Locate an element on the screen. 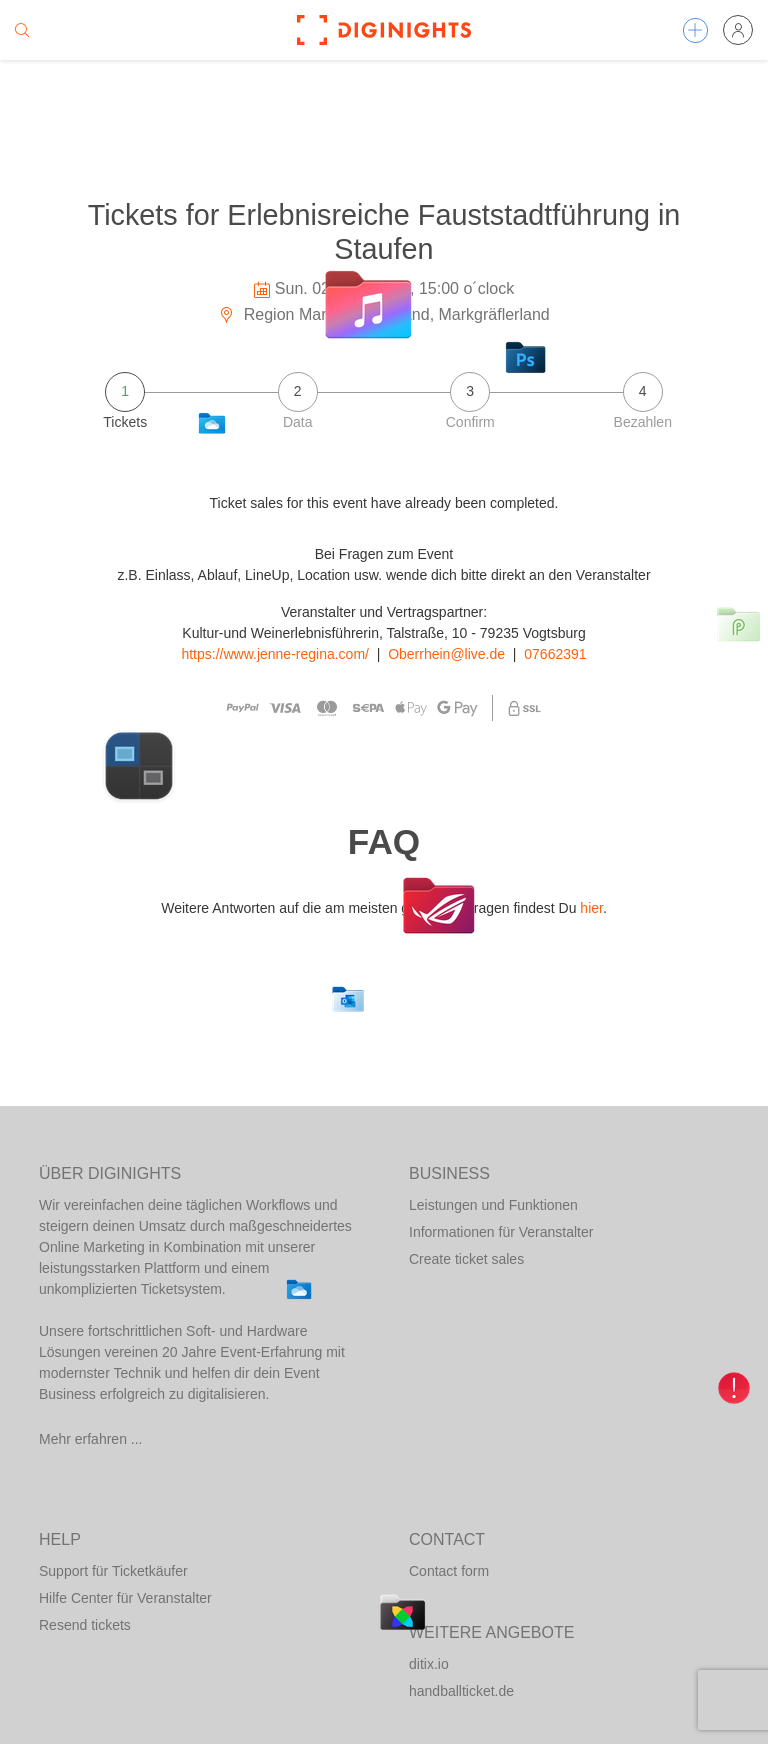 The image size is (768, 1744). open apple music folder is located at coordinates (368, 307).